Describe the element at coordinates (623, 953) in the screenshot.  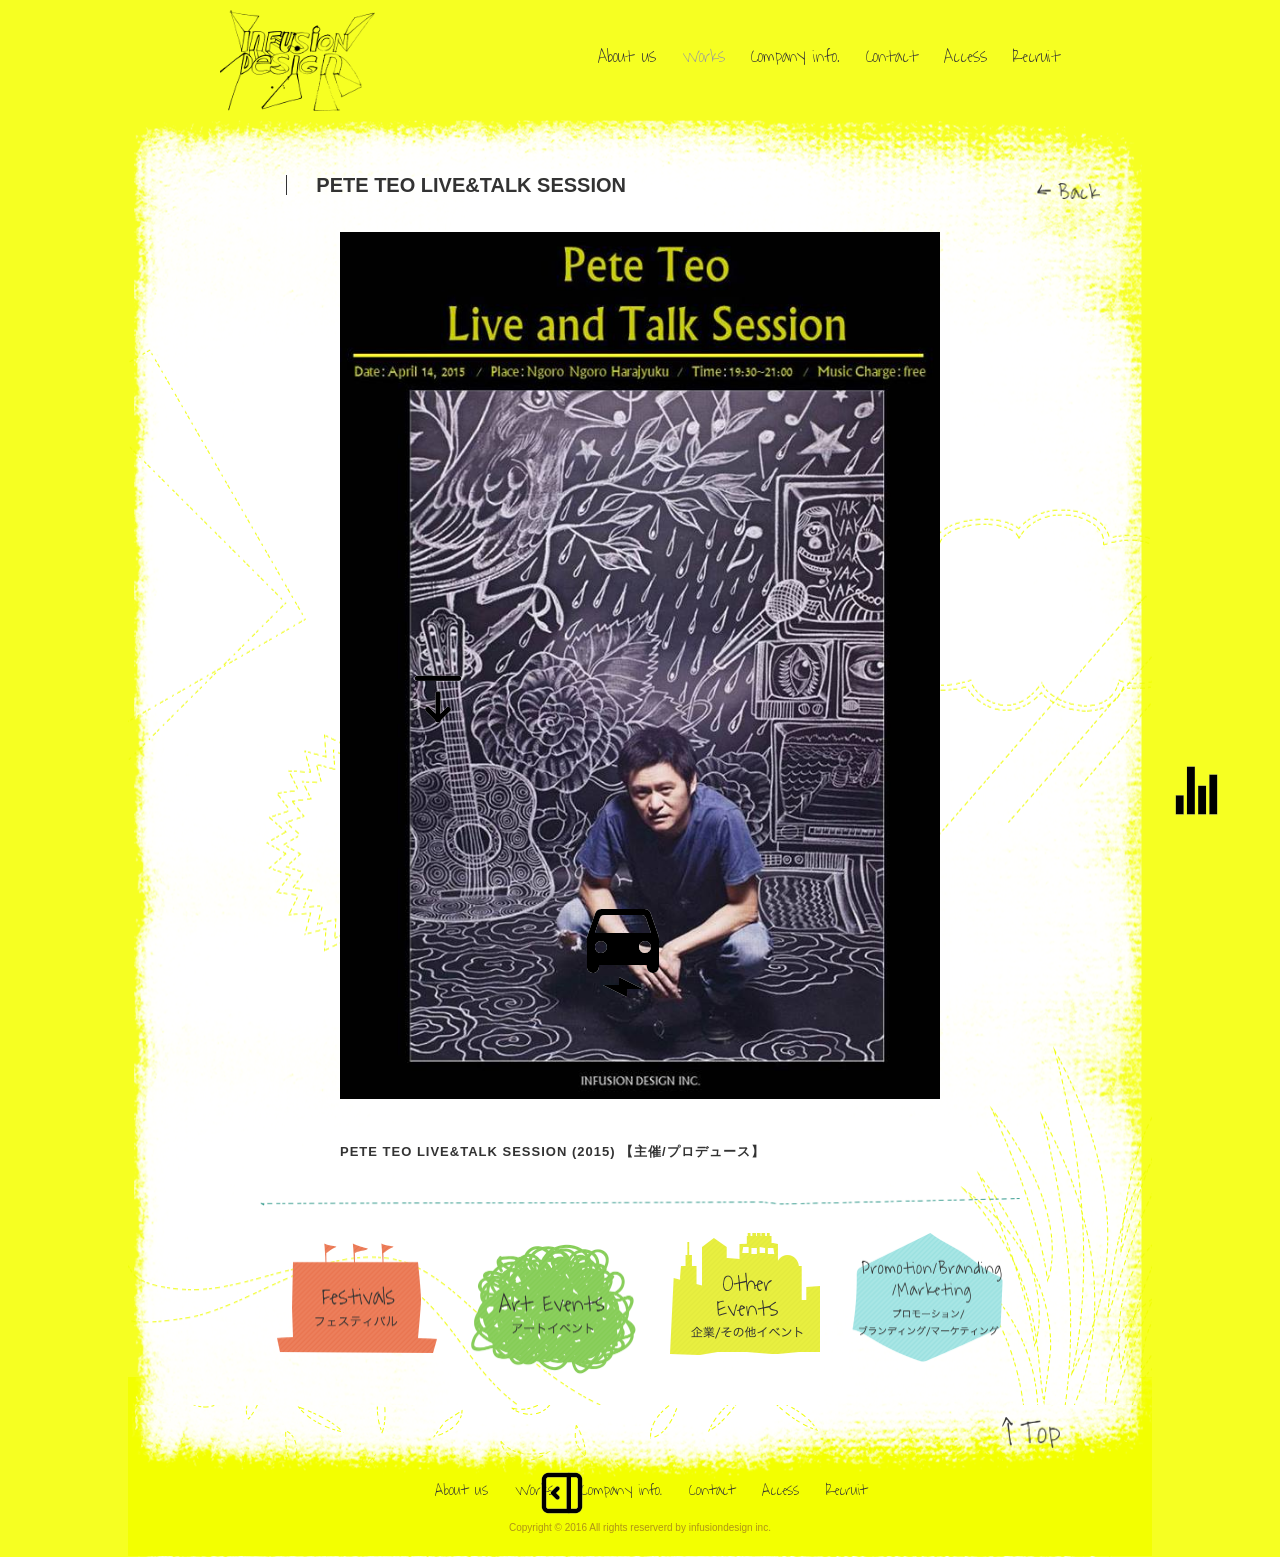
I see `find nearby electric vehicle charging stations` at that location.